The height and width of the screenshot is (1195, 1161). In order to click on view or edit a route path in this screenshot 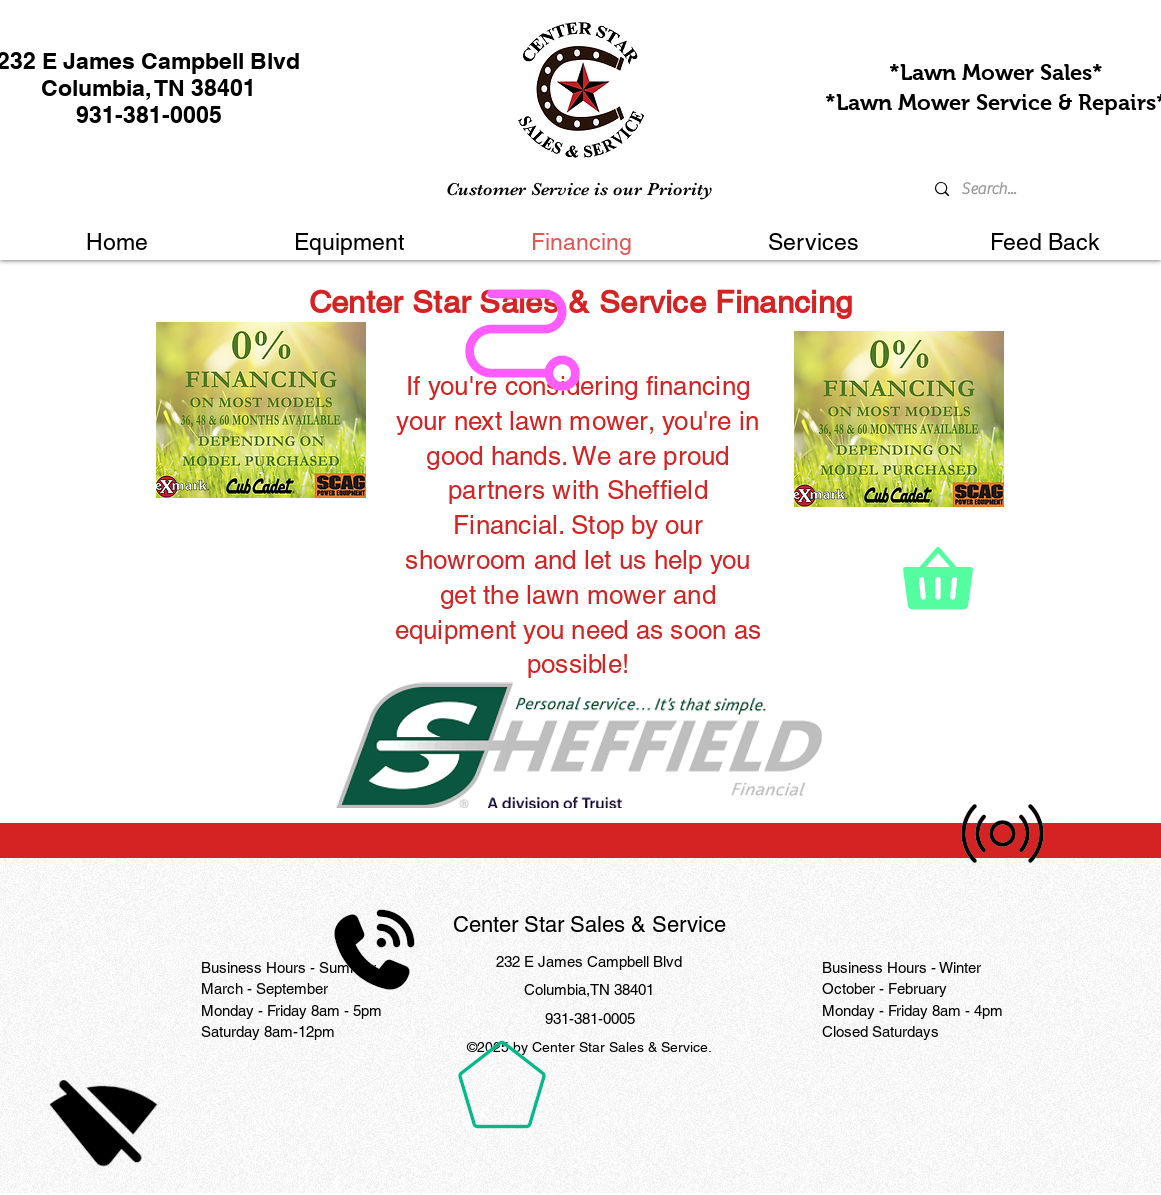, I will do `click(522, 333)`.